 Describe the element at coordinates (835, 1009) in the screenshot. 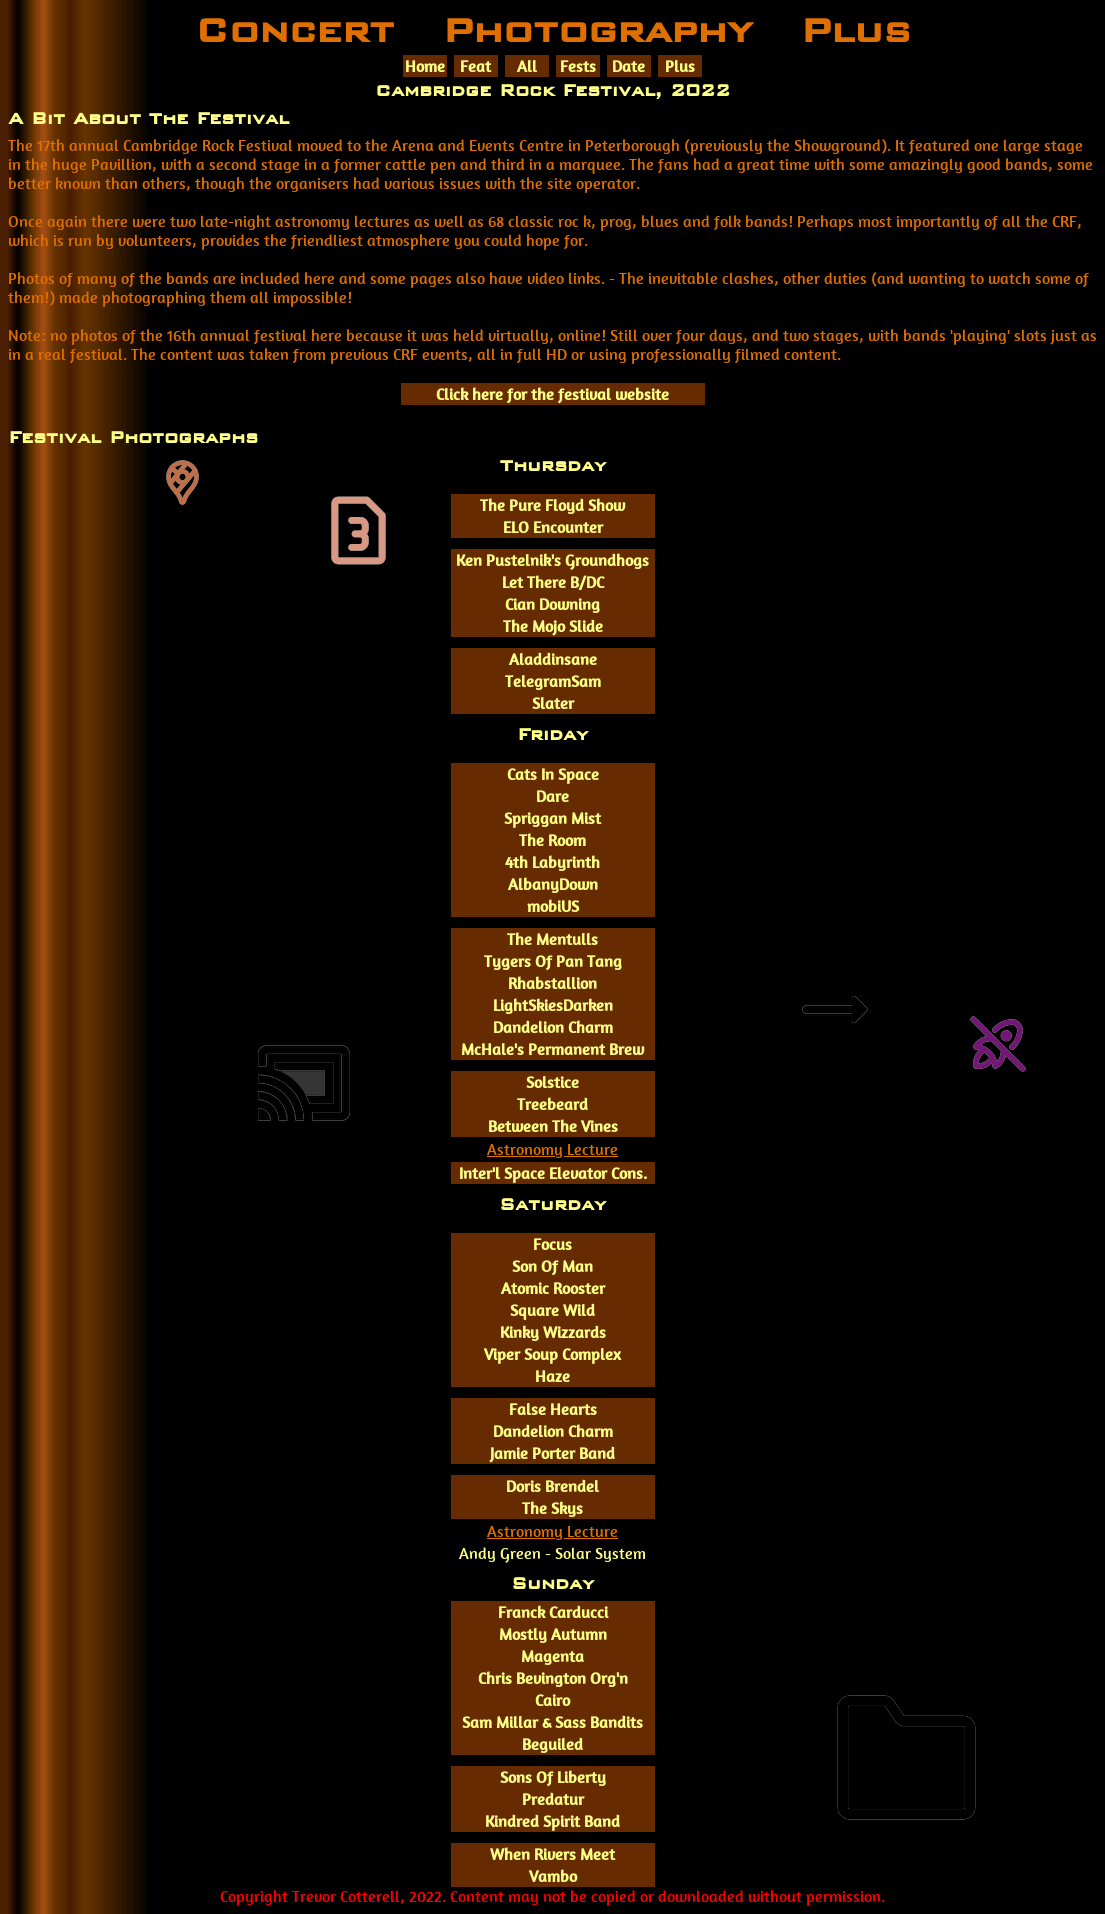

I see `navigate to the next item or screen` at that location.